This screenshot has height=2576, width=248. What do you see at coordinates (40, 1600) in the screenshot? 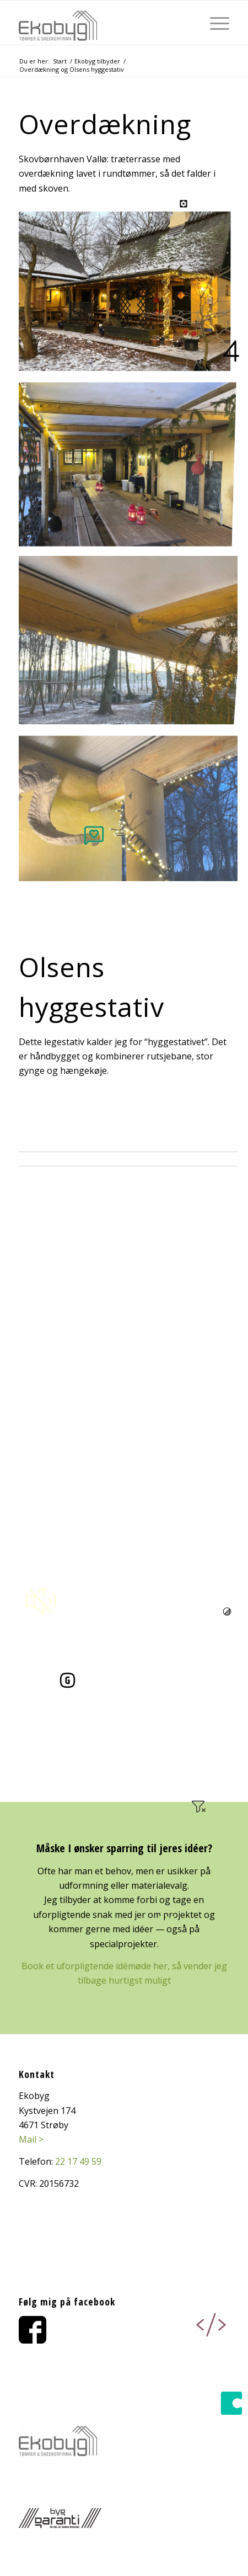
I see `mute audio or sound` at bounding box center [40, 1600].